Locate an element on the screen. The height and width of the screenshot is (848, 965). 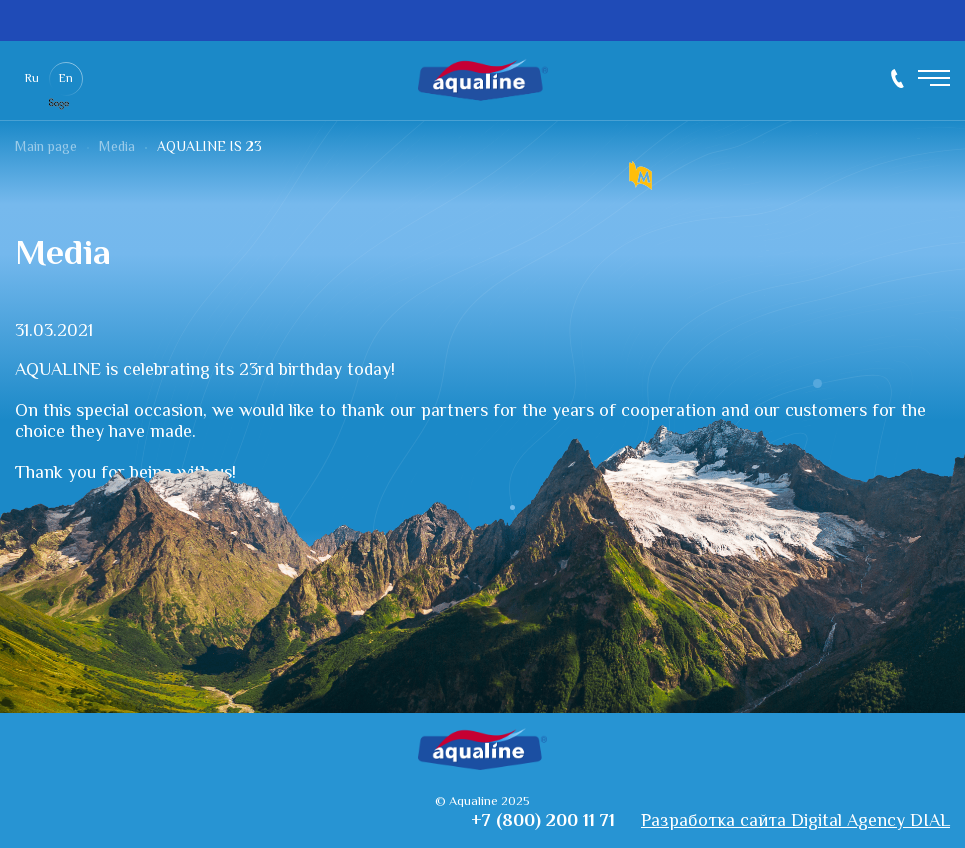
sage software logo is located at coordinates (59, 104).